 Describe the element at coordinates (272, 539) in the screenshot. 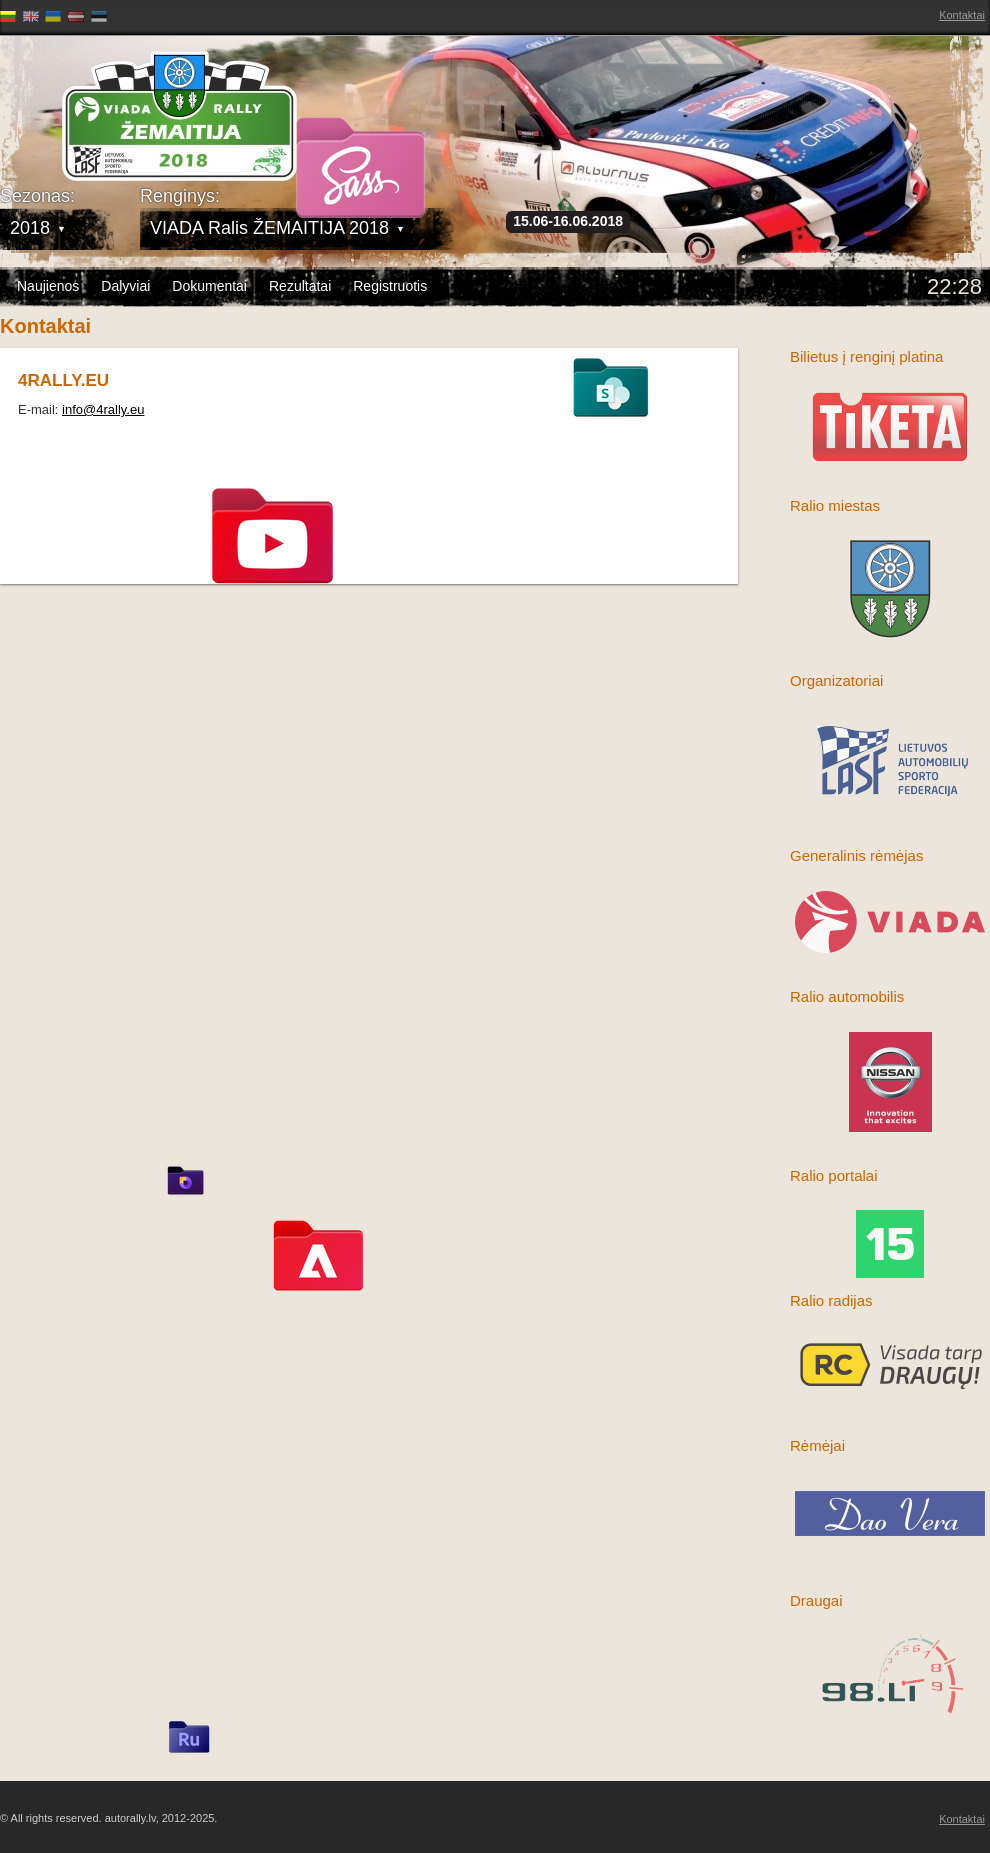

I see `open folder containing downloaded youtube videos` at that location.